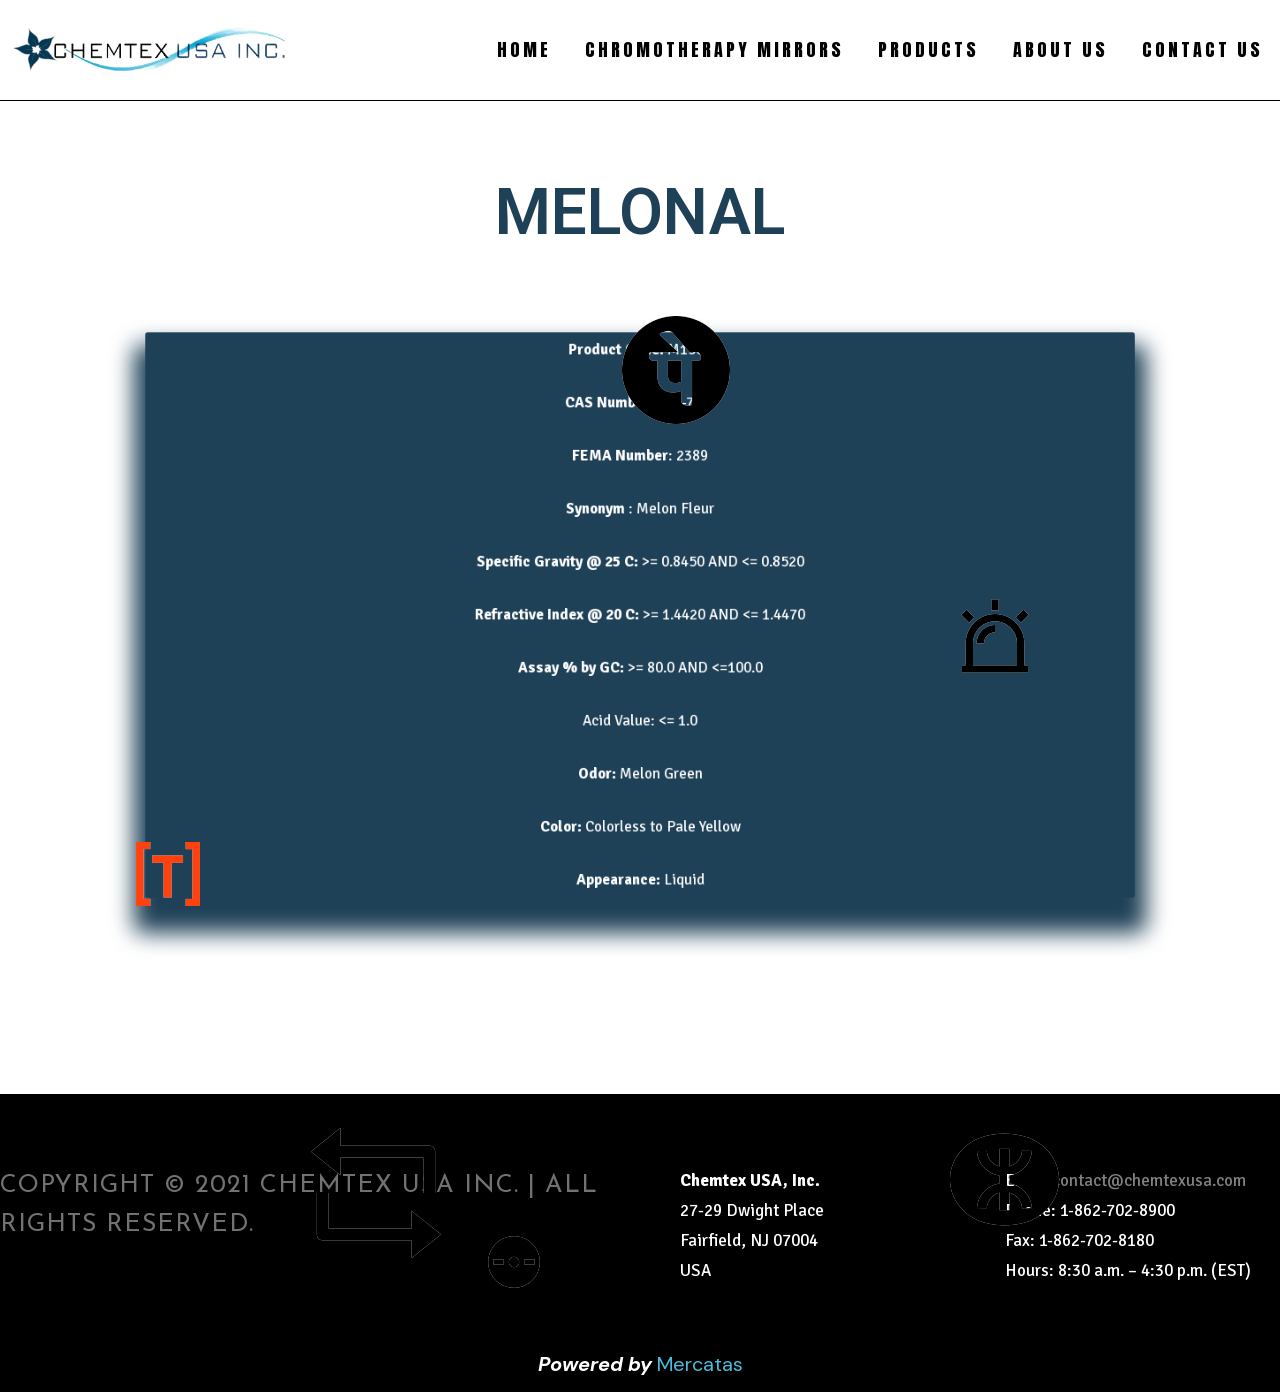  I want to click on enable repeat playback mode, so click(376, 1193).